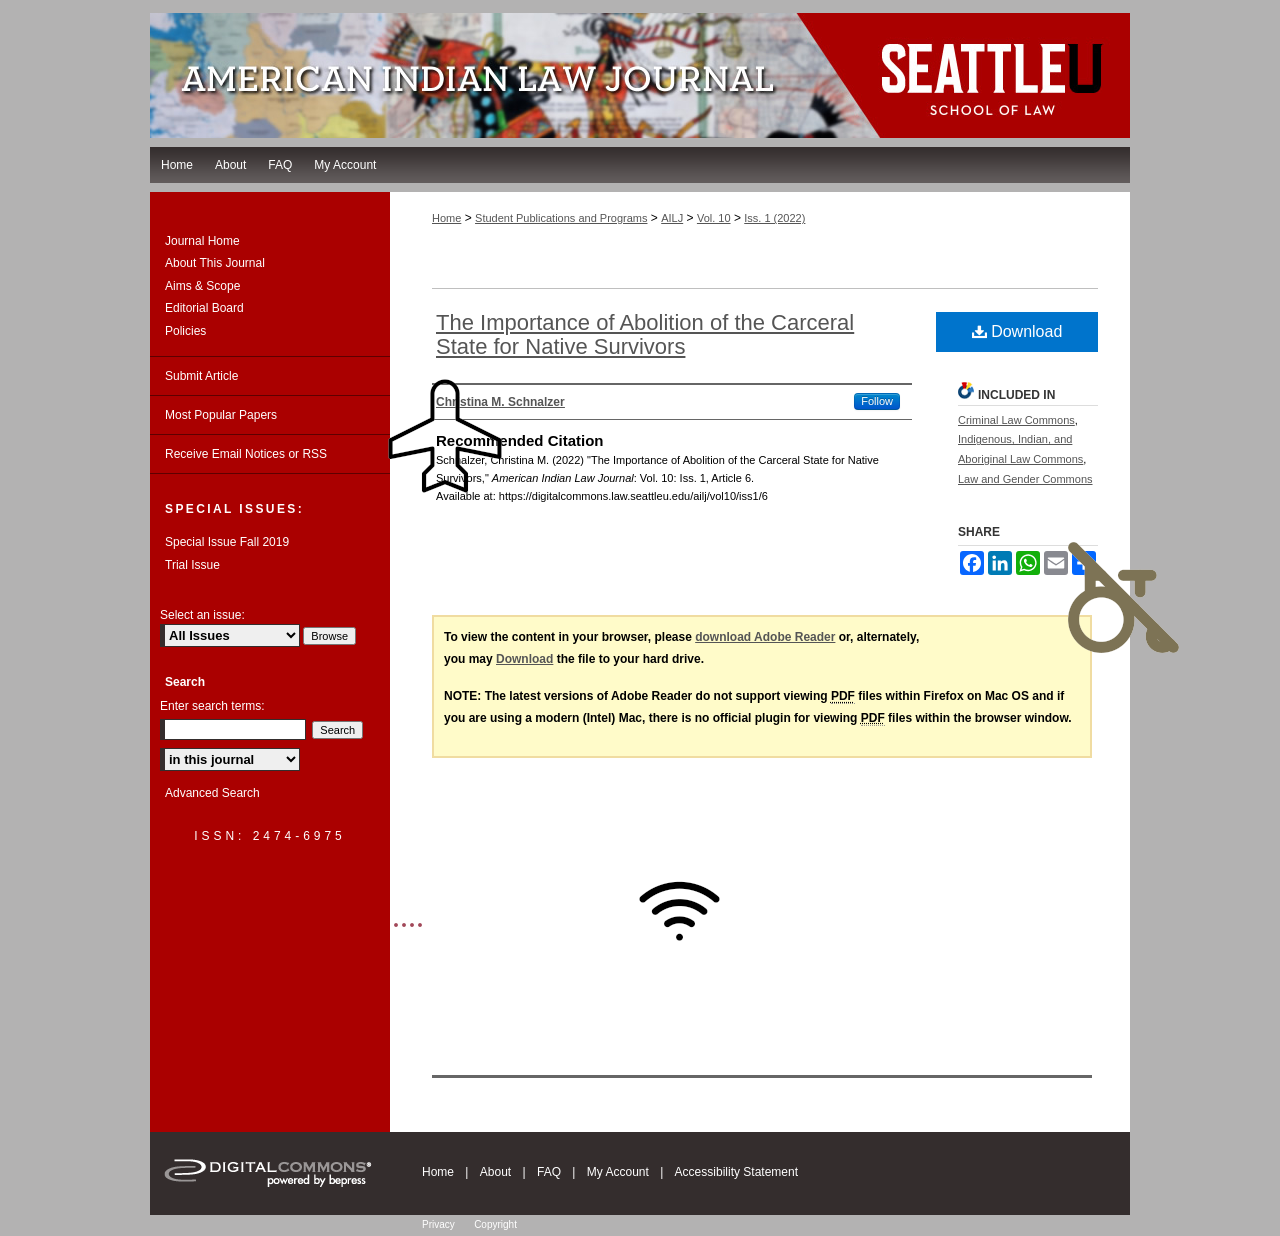 This screenshot has width=1280, height=1236. Describe the element at coordinates (408, 913) in the screenshot. I see `indicates very weak or minimal signal strength` at that location.